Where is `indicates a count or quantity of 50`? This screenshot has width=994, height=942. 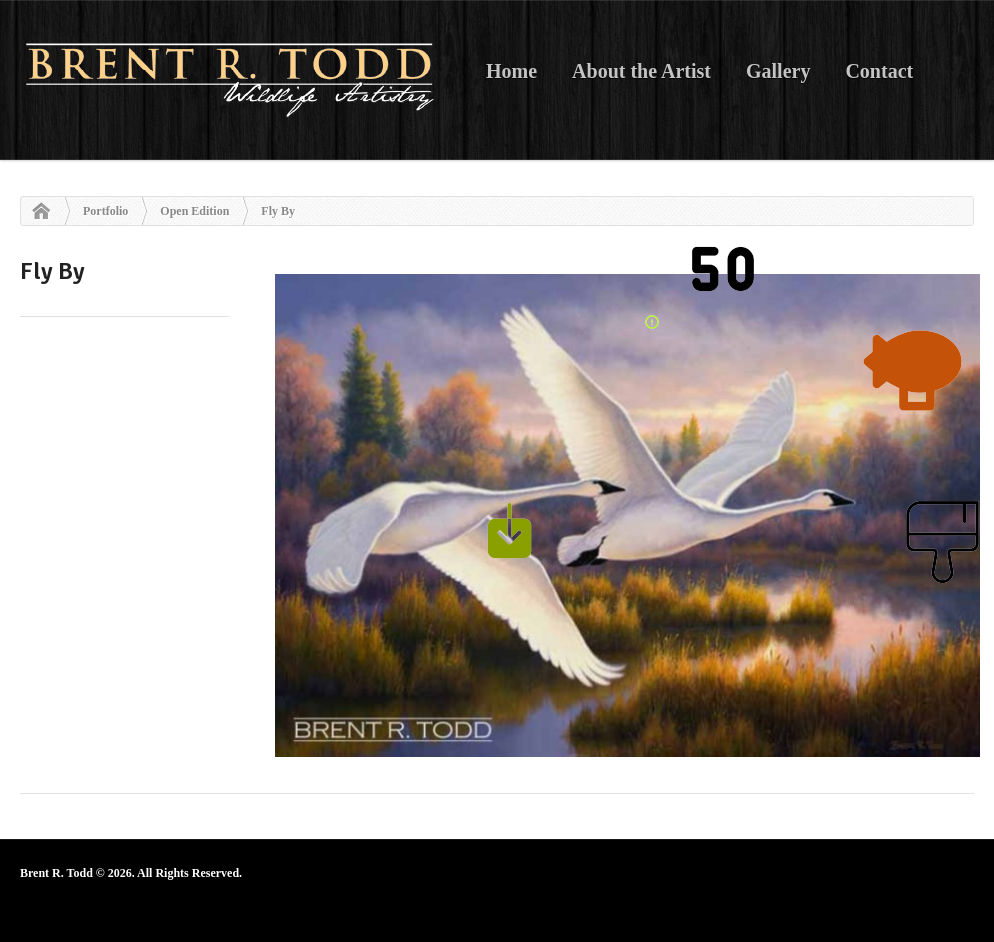 indicates a count or quantity of 50 is located at coordinates (723, 269).